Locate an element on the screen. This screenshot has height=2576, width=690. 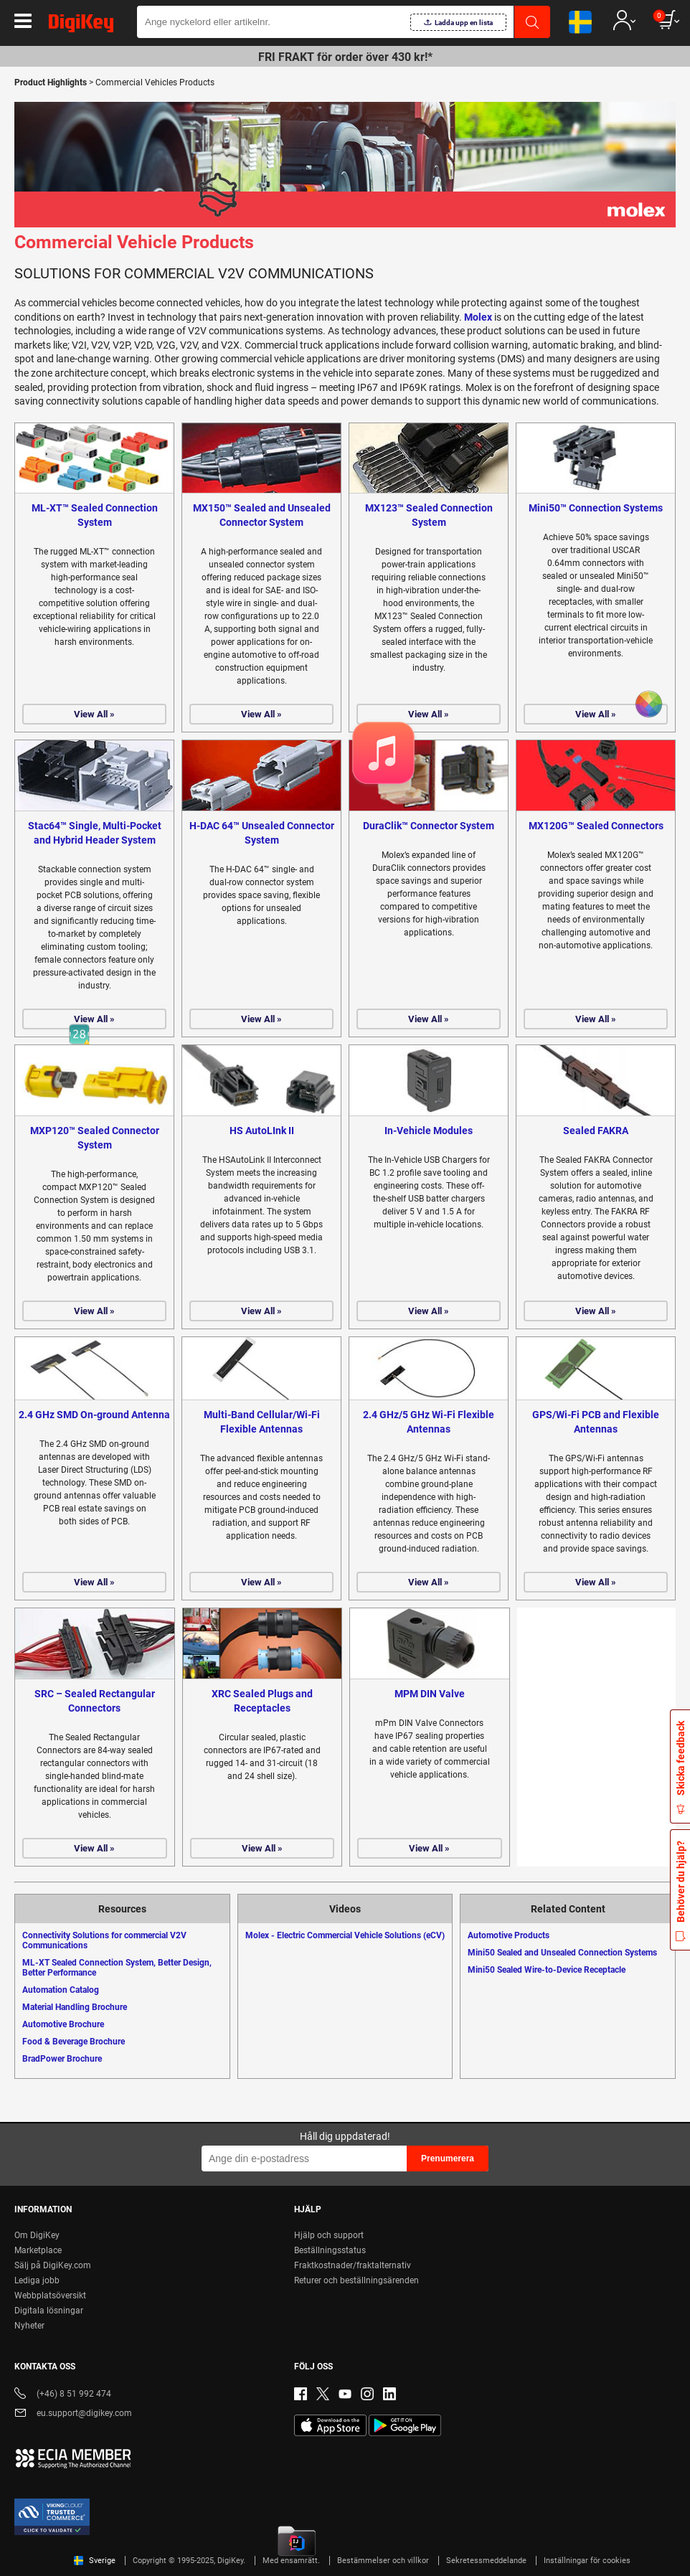
open music or audio player app is located at coordinates (383, 752).